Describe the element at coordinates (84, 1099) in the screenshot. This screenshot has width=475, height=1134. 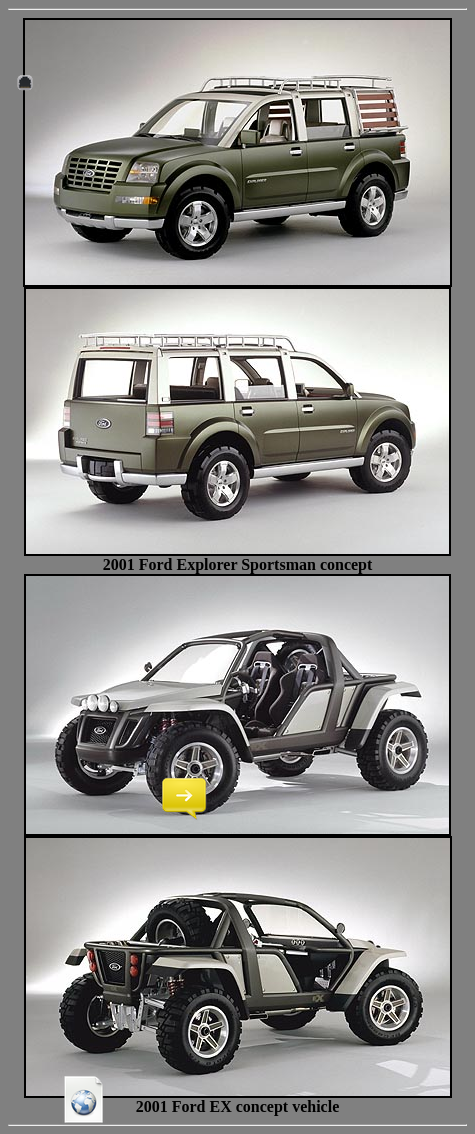
I see `an HTML or web page file` at that location.